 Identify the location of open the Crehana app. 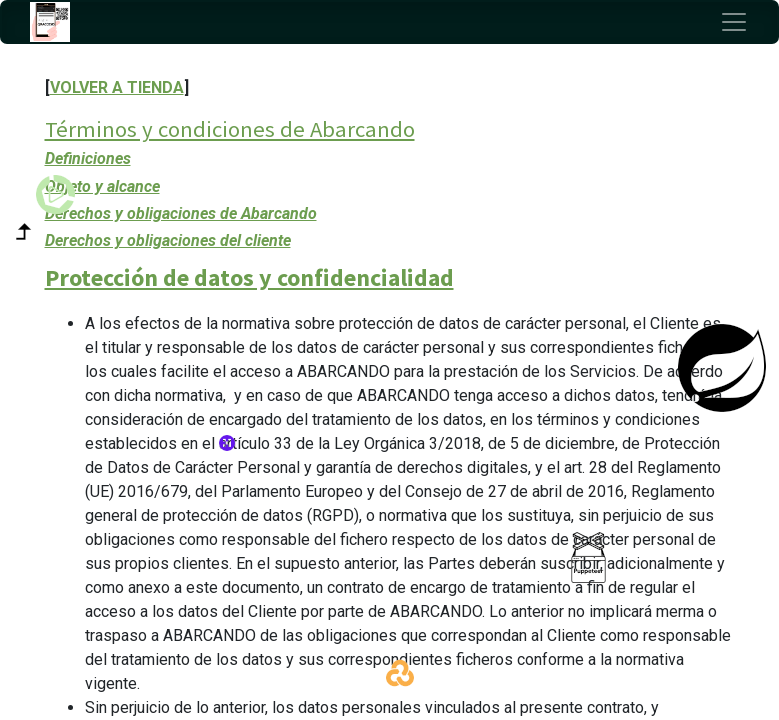
(227, 443).